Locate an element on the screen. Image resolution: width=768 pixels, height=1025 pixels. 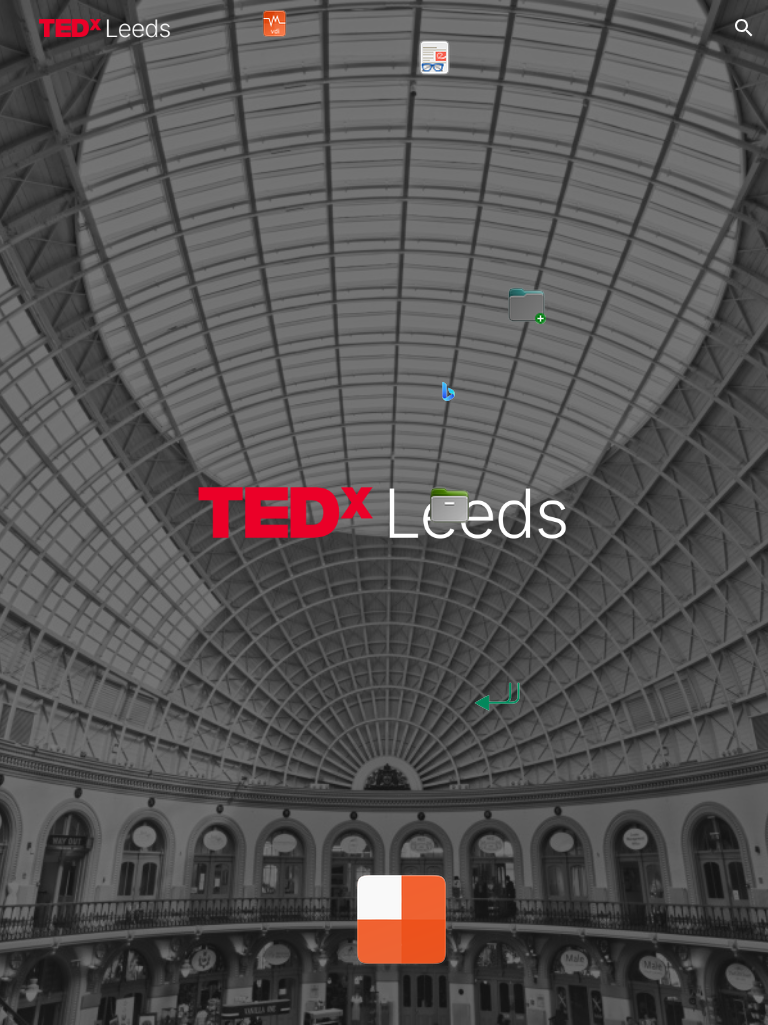
open file manager application is located at coordinates (449, 504).